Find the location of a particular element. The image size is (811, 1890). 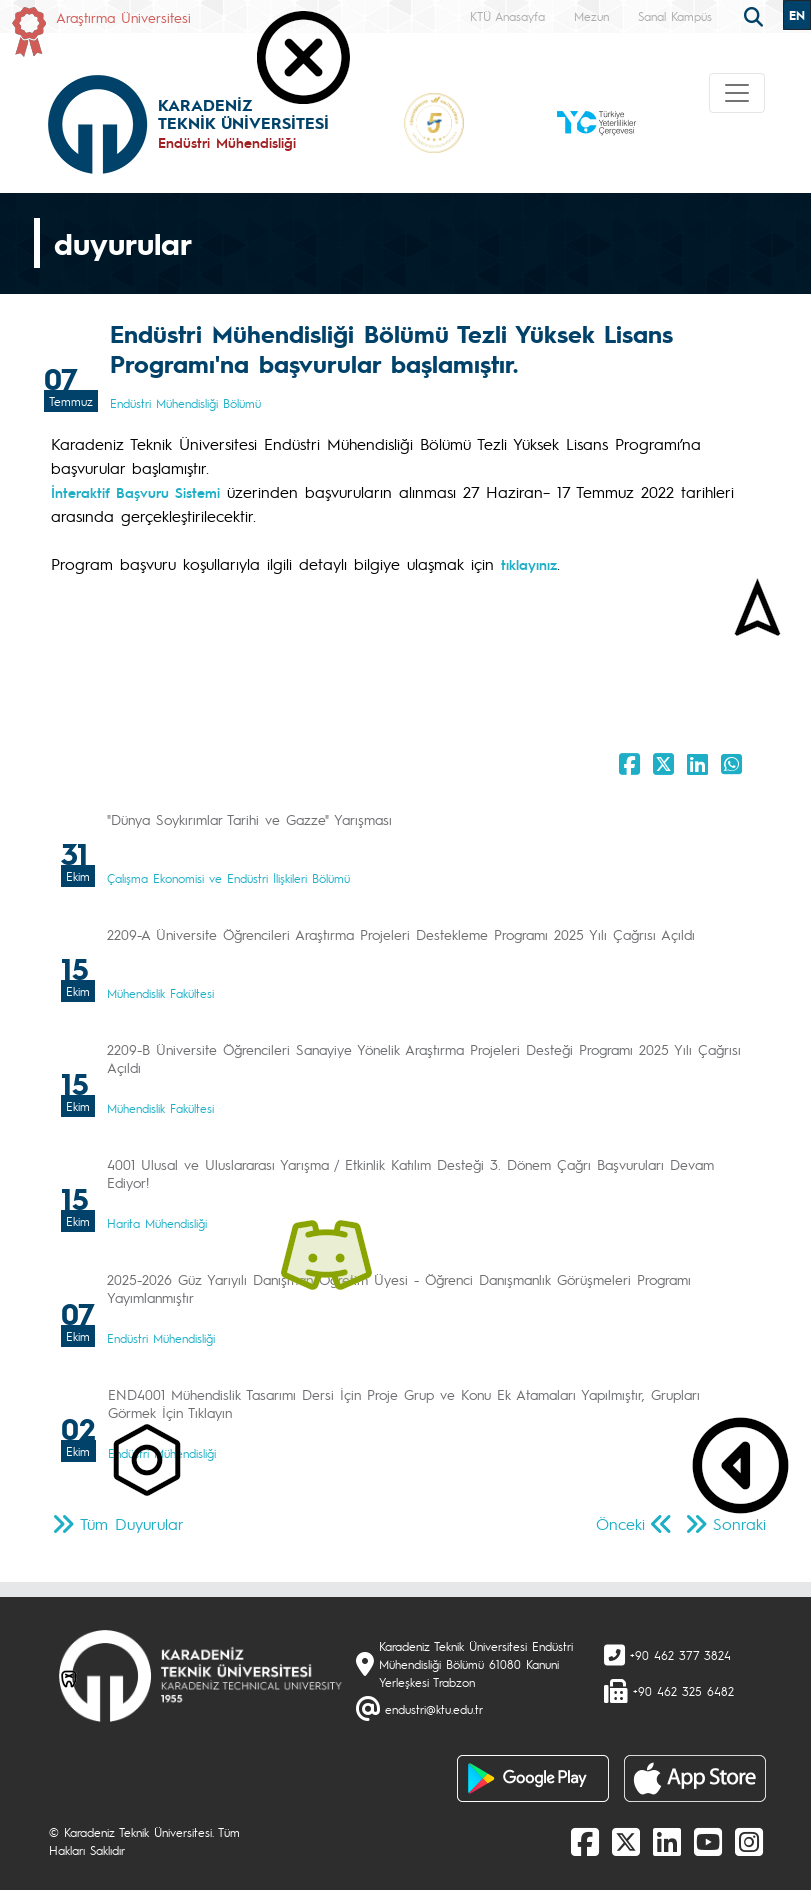

start navigation to destination is located at coordinates (757, 608).